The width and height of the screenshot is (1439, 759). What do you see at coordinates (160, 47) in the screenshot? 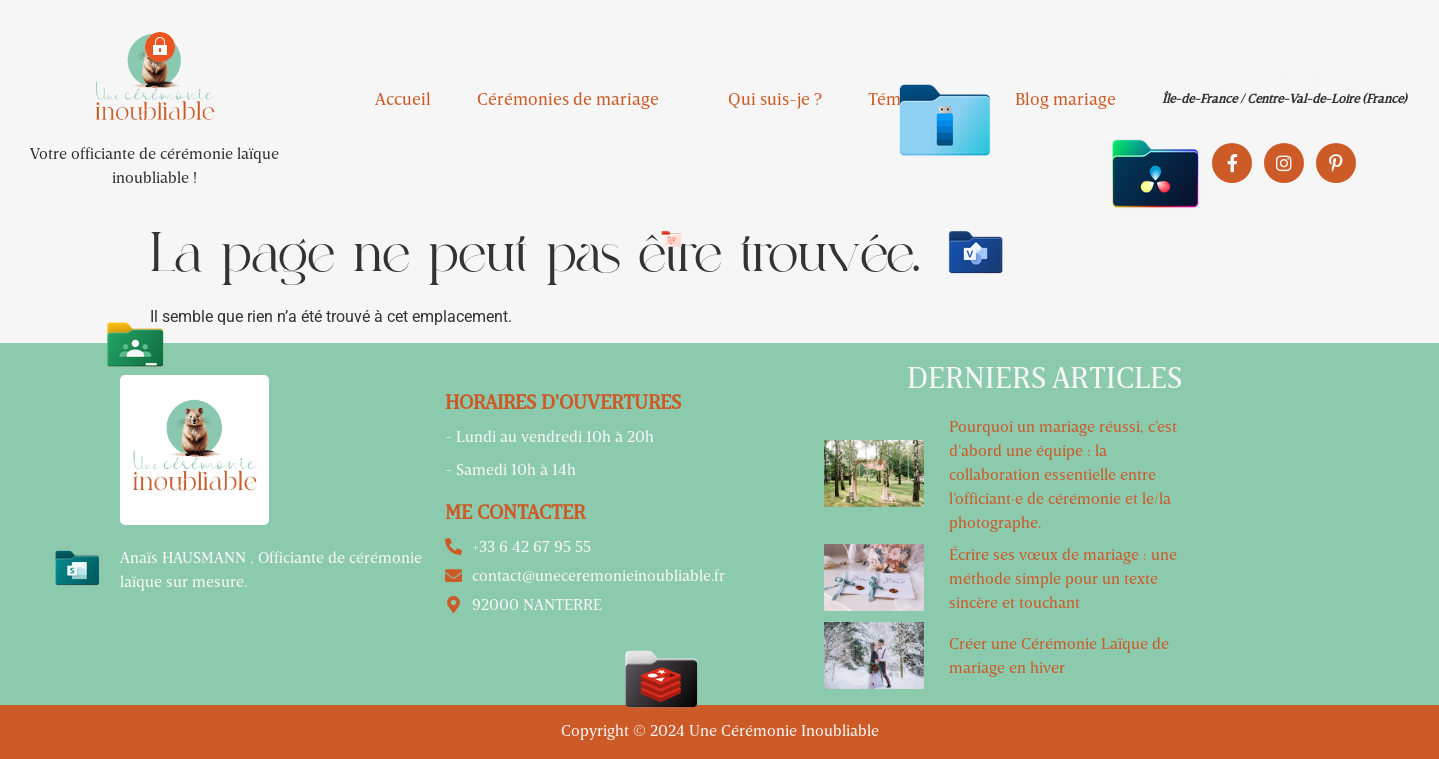
I see `brightness settings are locked` at bounding box center [160, 47].